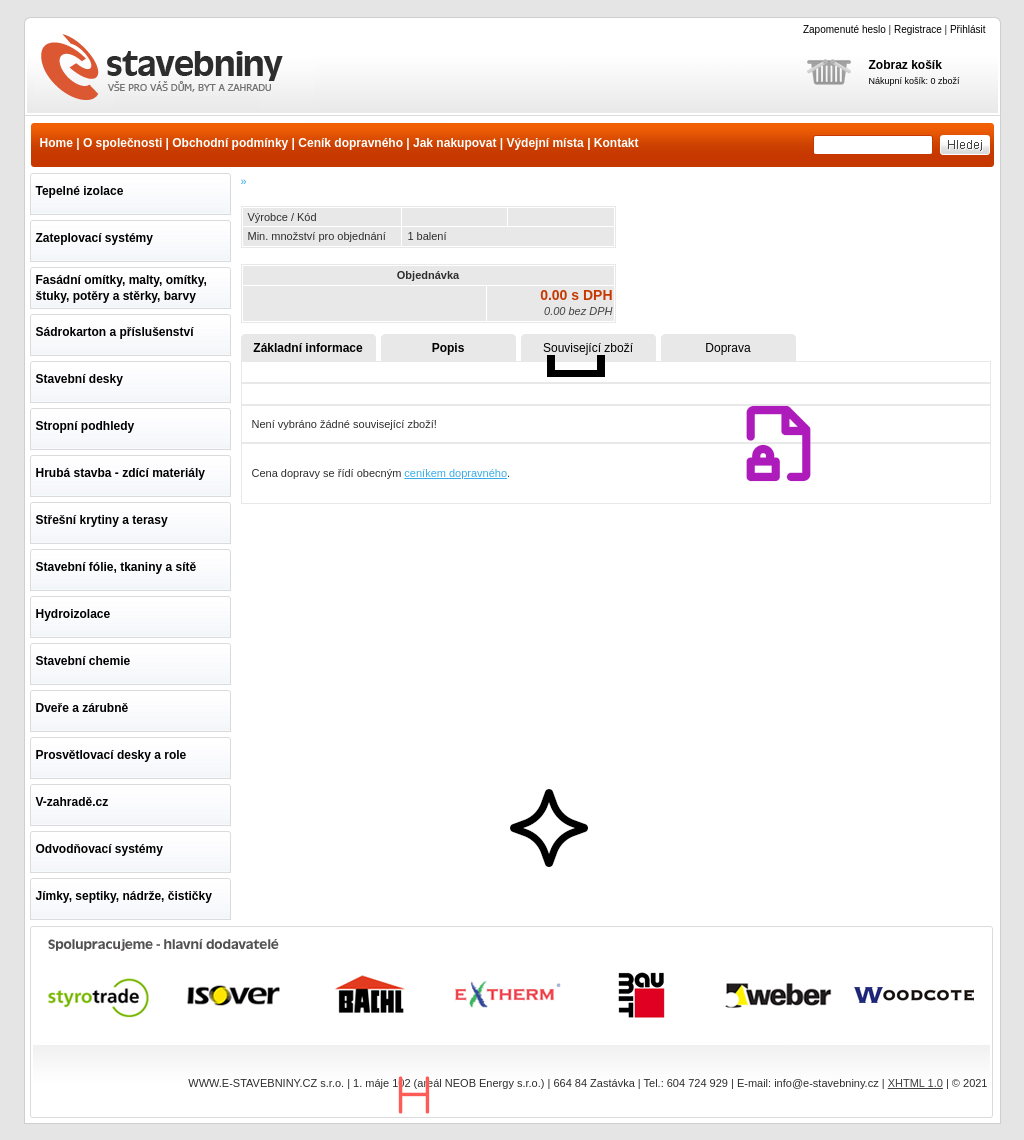 This screenshot has width=1024, height=1140. I want to click on insert a space character, so click(576, 366).